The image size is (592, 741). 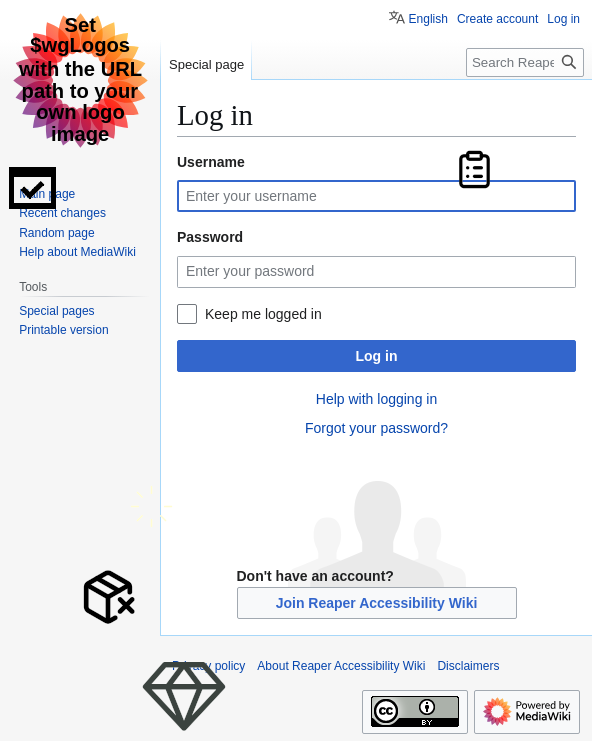 What do you see at coordinates (108, 597) in the screenshot?
I see `cancel or remove a package from order` at bounding box center [108, 597].